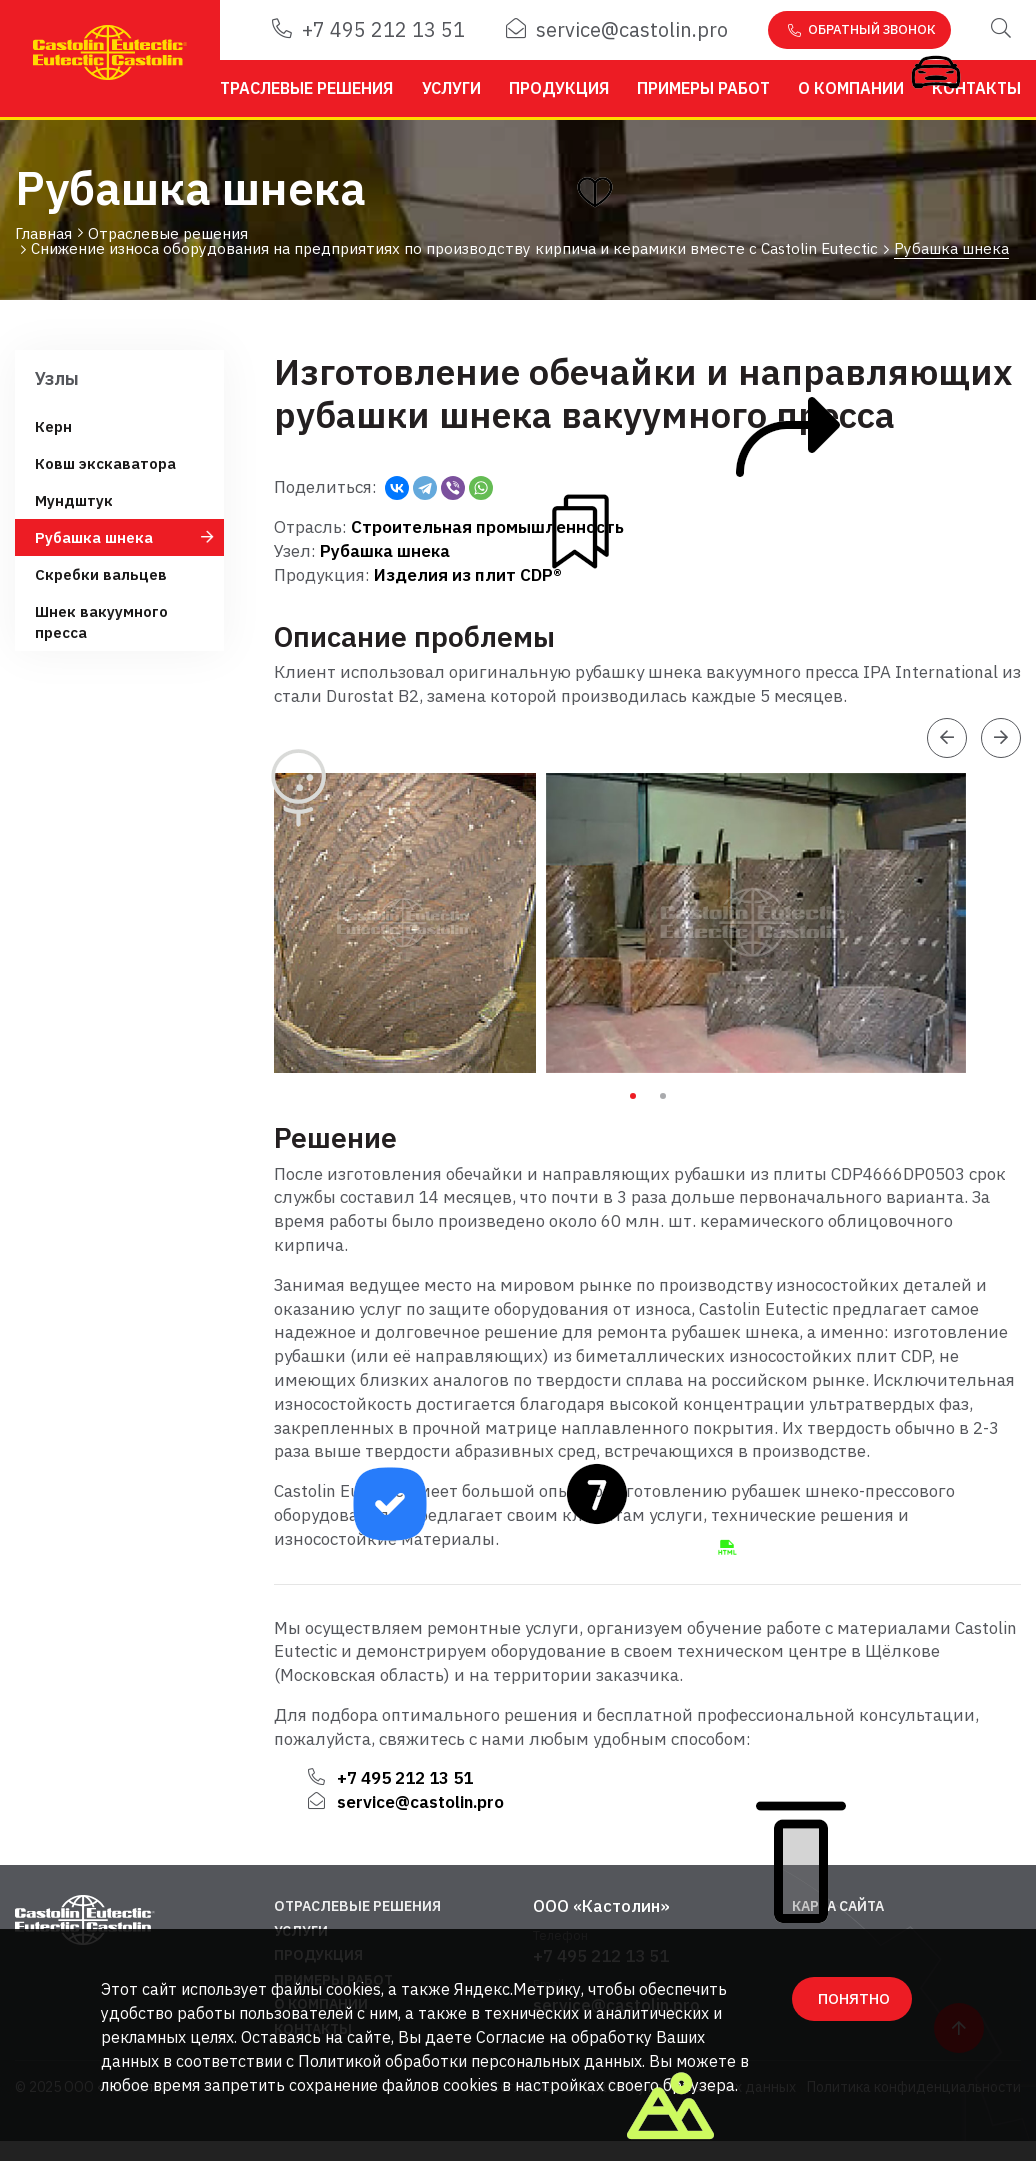 The height and width of the screenshot is (2161, 1036). What do you see at coordinates (298, 786) in the screenshot?
I see `access golf-related features or content` at bounding box center [298, 786].